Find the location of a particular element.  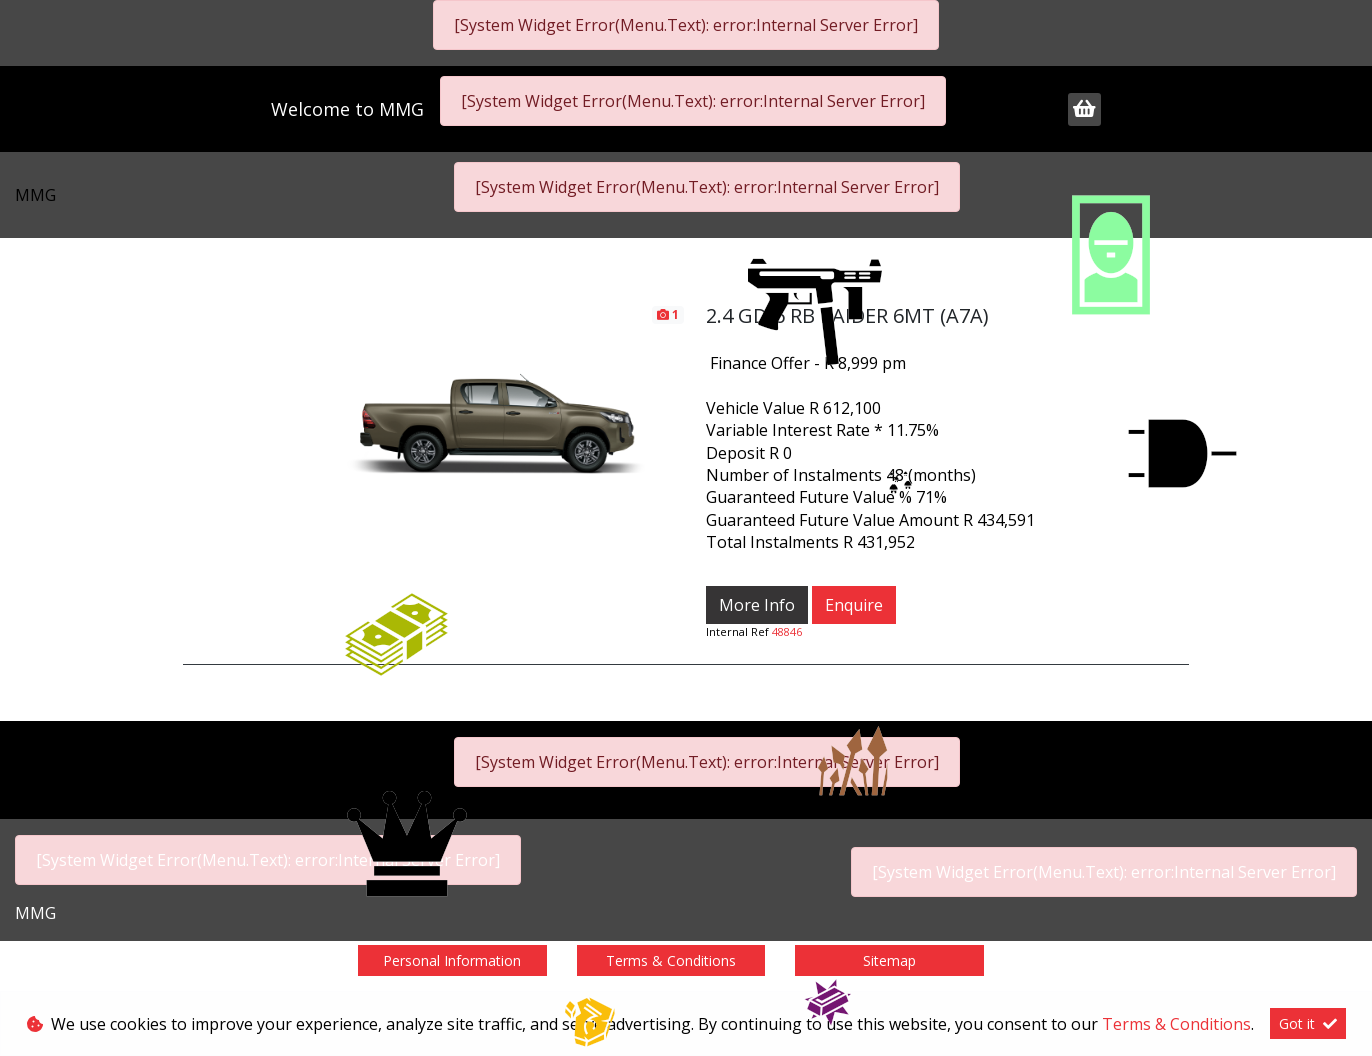

represents an AND logic gate in a circuit diagram is located at coordinates (1182, 453).